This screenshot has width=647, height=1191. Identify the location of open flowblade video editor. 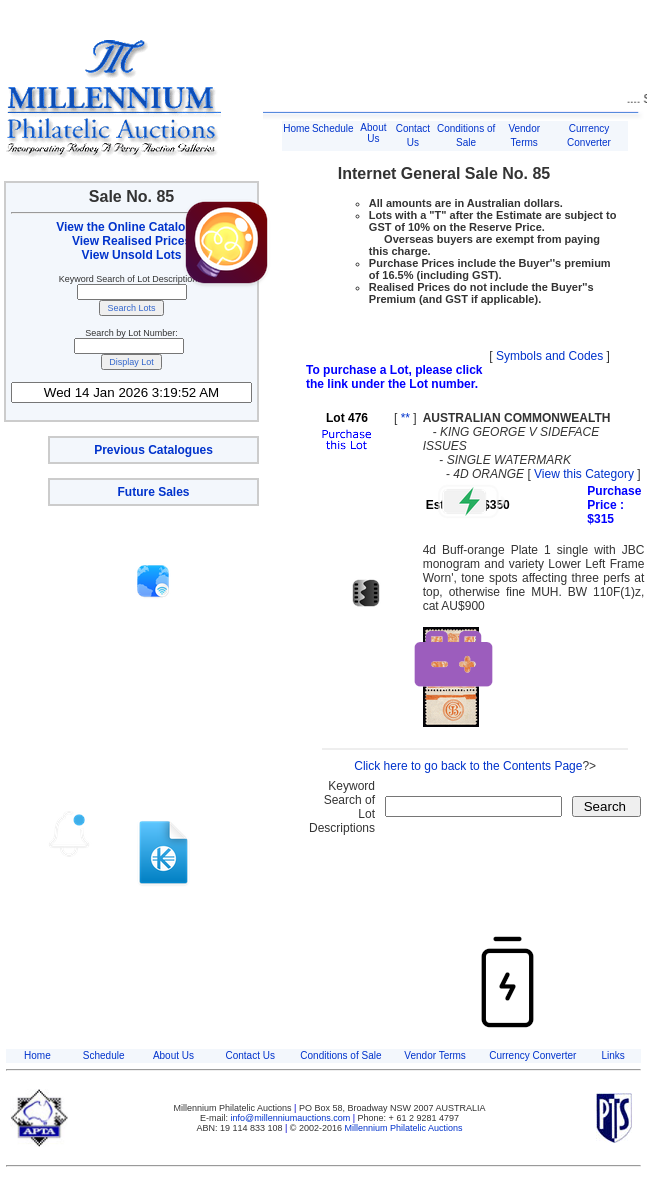
(366, 593).